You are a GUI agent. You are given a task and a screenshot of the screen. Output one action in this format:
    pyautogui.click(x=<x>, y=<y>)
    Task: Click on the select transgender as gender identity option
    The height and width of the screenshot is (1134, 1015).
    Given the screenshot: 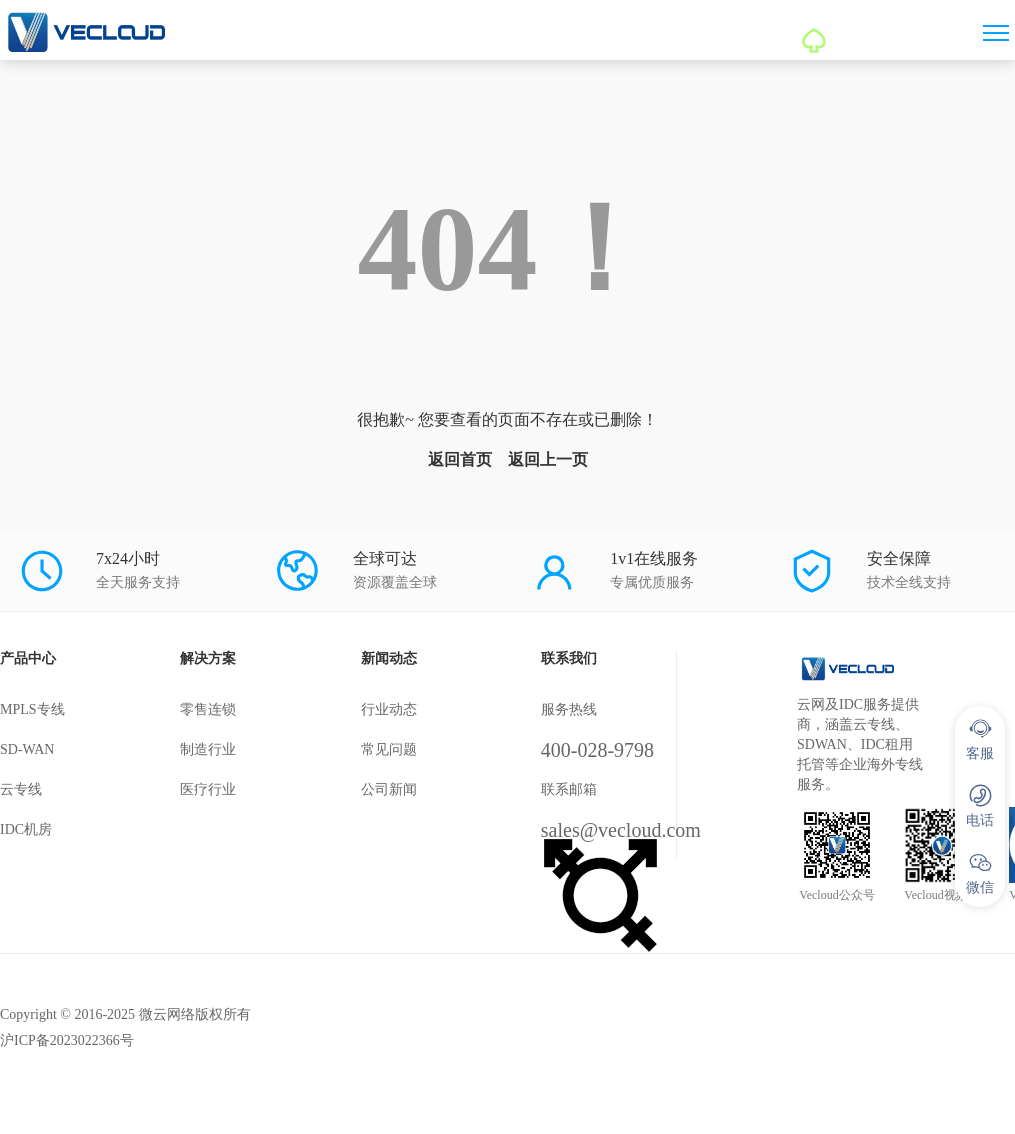 What is the action you would take?
    pyautogui.click(x=600, y=895)
    